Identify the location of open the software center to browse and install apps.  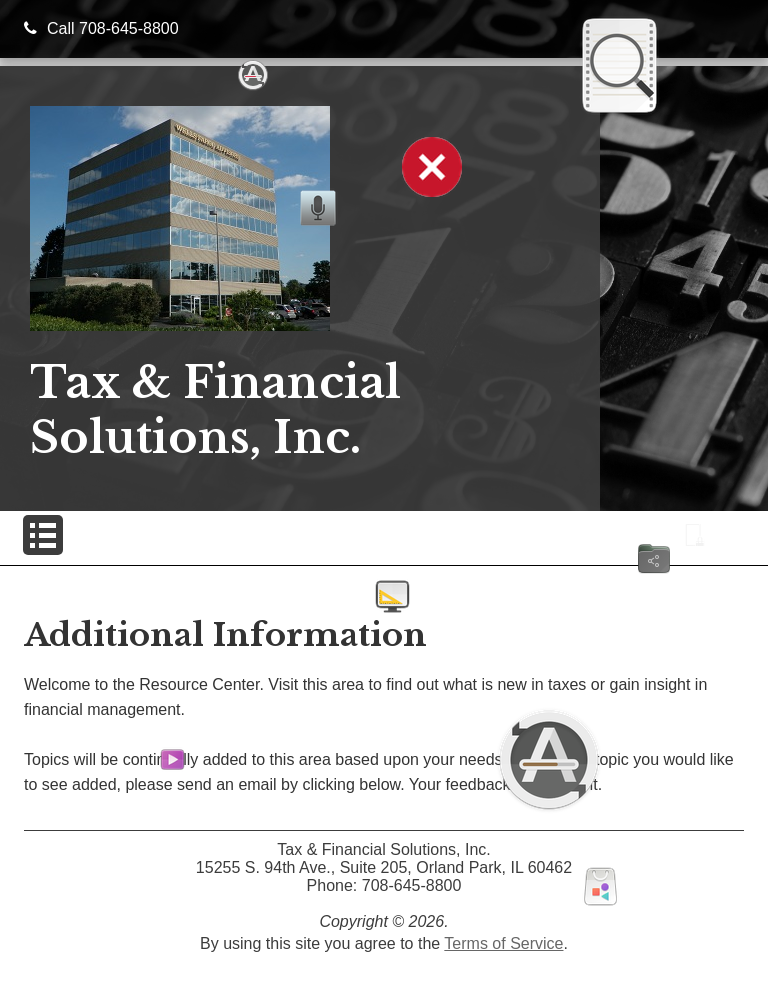
(600, 886).